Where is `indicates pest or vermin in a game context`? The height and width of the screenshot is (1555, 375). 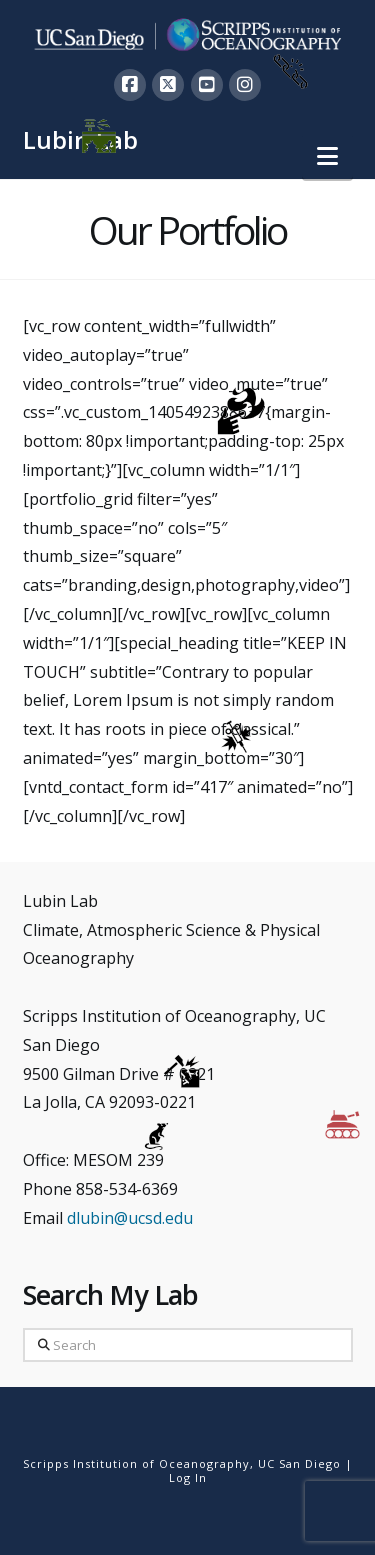
indicates pest or vermin in a game context is located at coordinates (156, 1136).